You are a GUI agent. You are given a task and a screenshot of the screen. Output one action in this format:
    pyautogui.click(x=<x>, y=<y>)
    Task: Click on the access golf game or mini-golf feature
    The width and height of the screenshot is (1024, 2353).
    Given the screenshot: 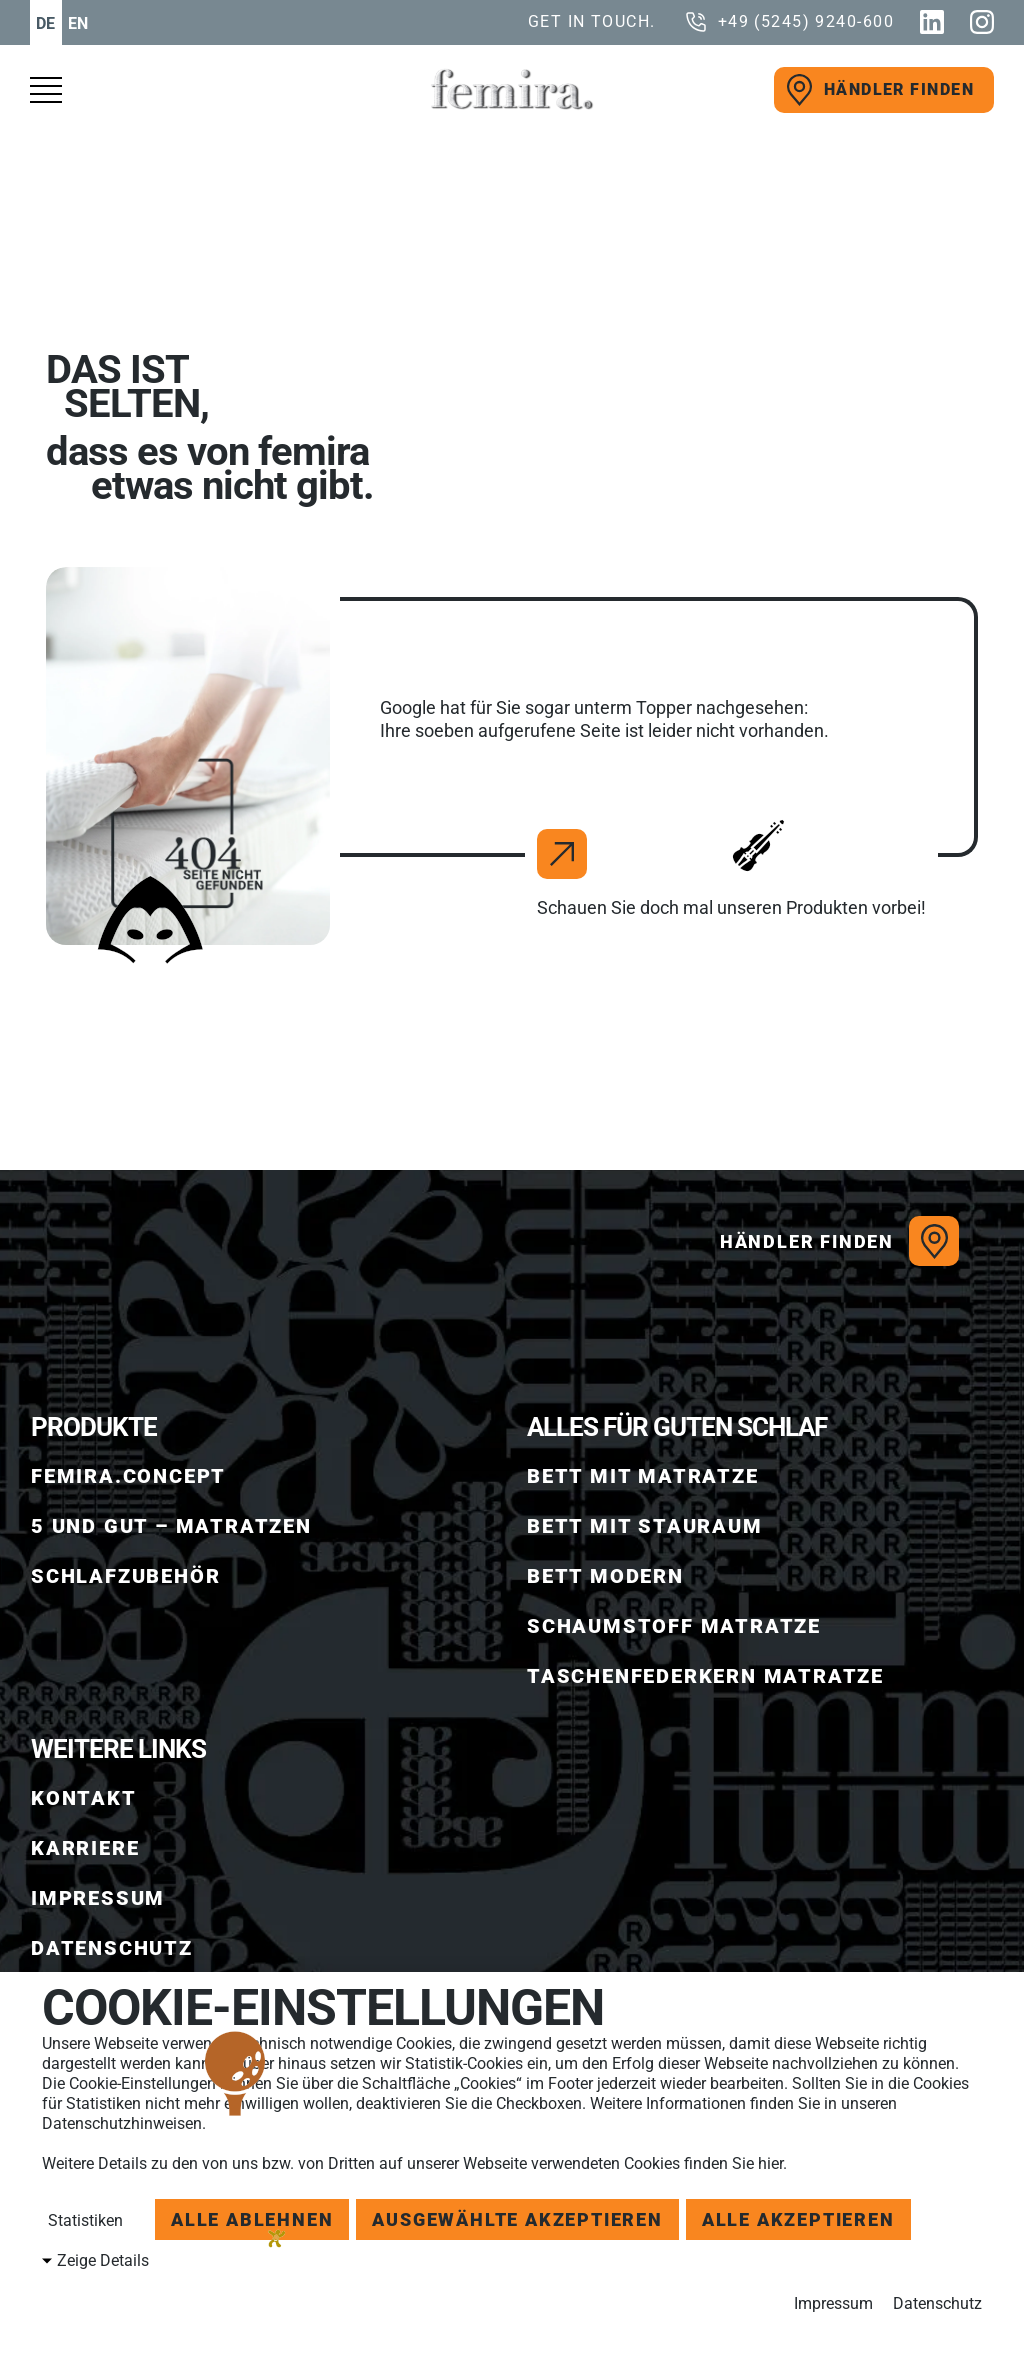 What is the action you would take?
    pyautogui.click(x=235, y=2073)
    